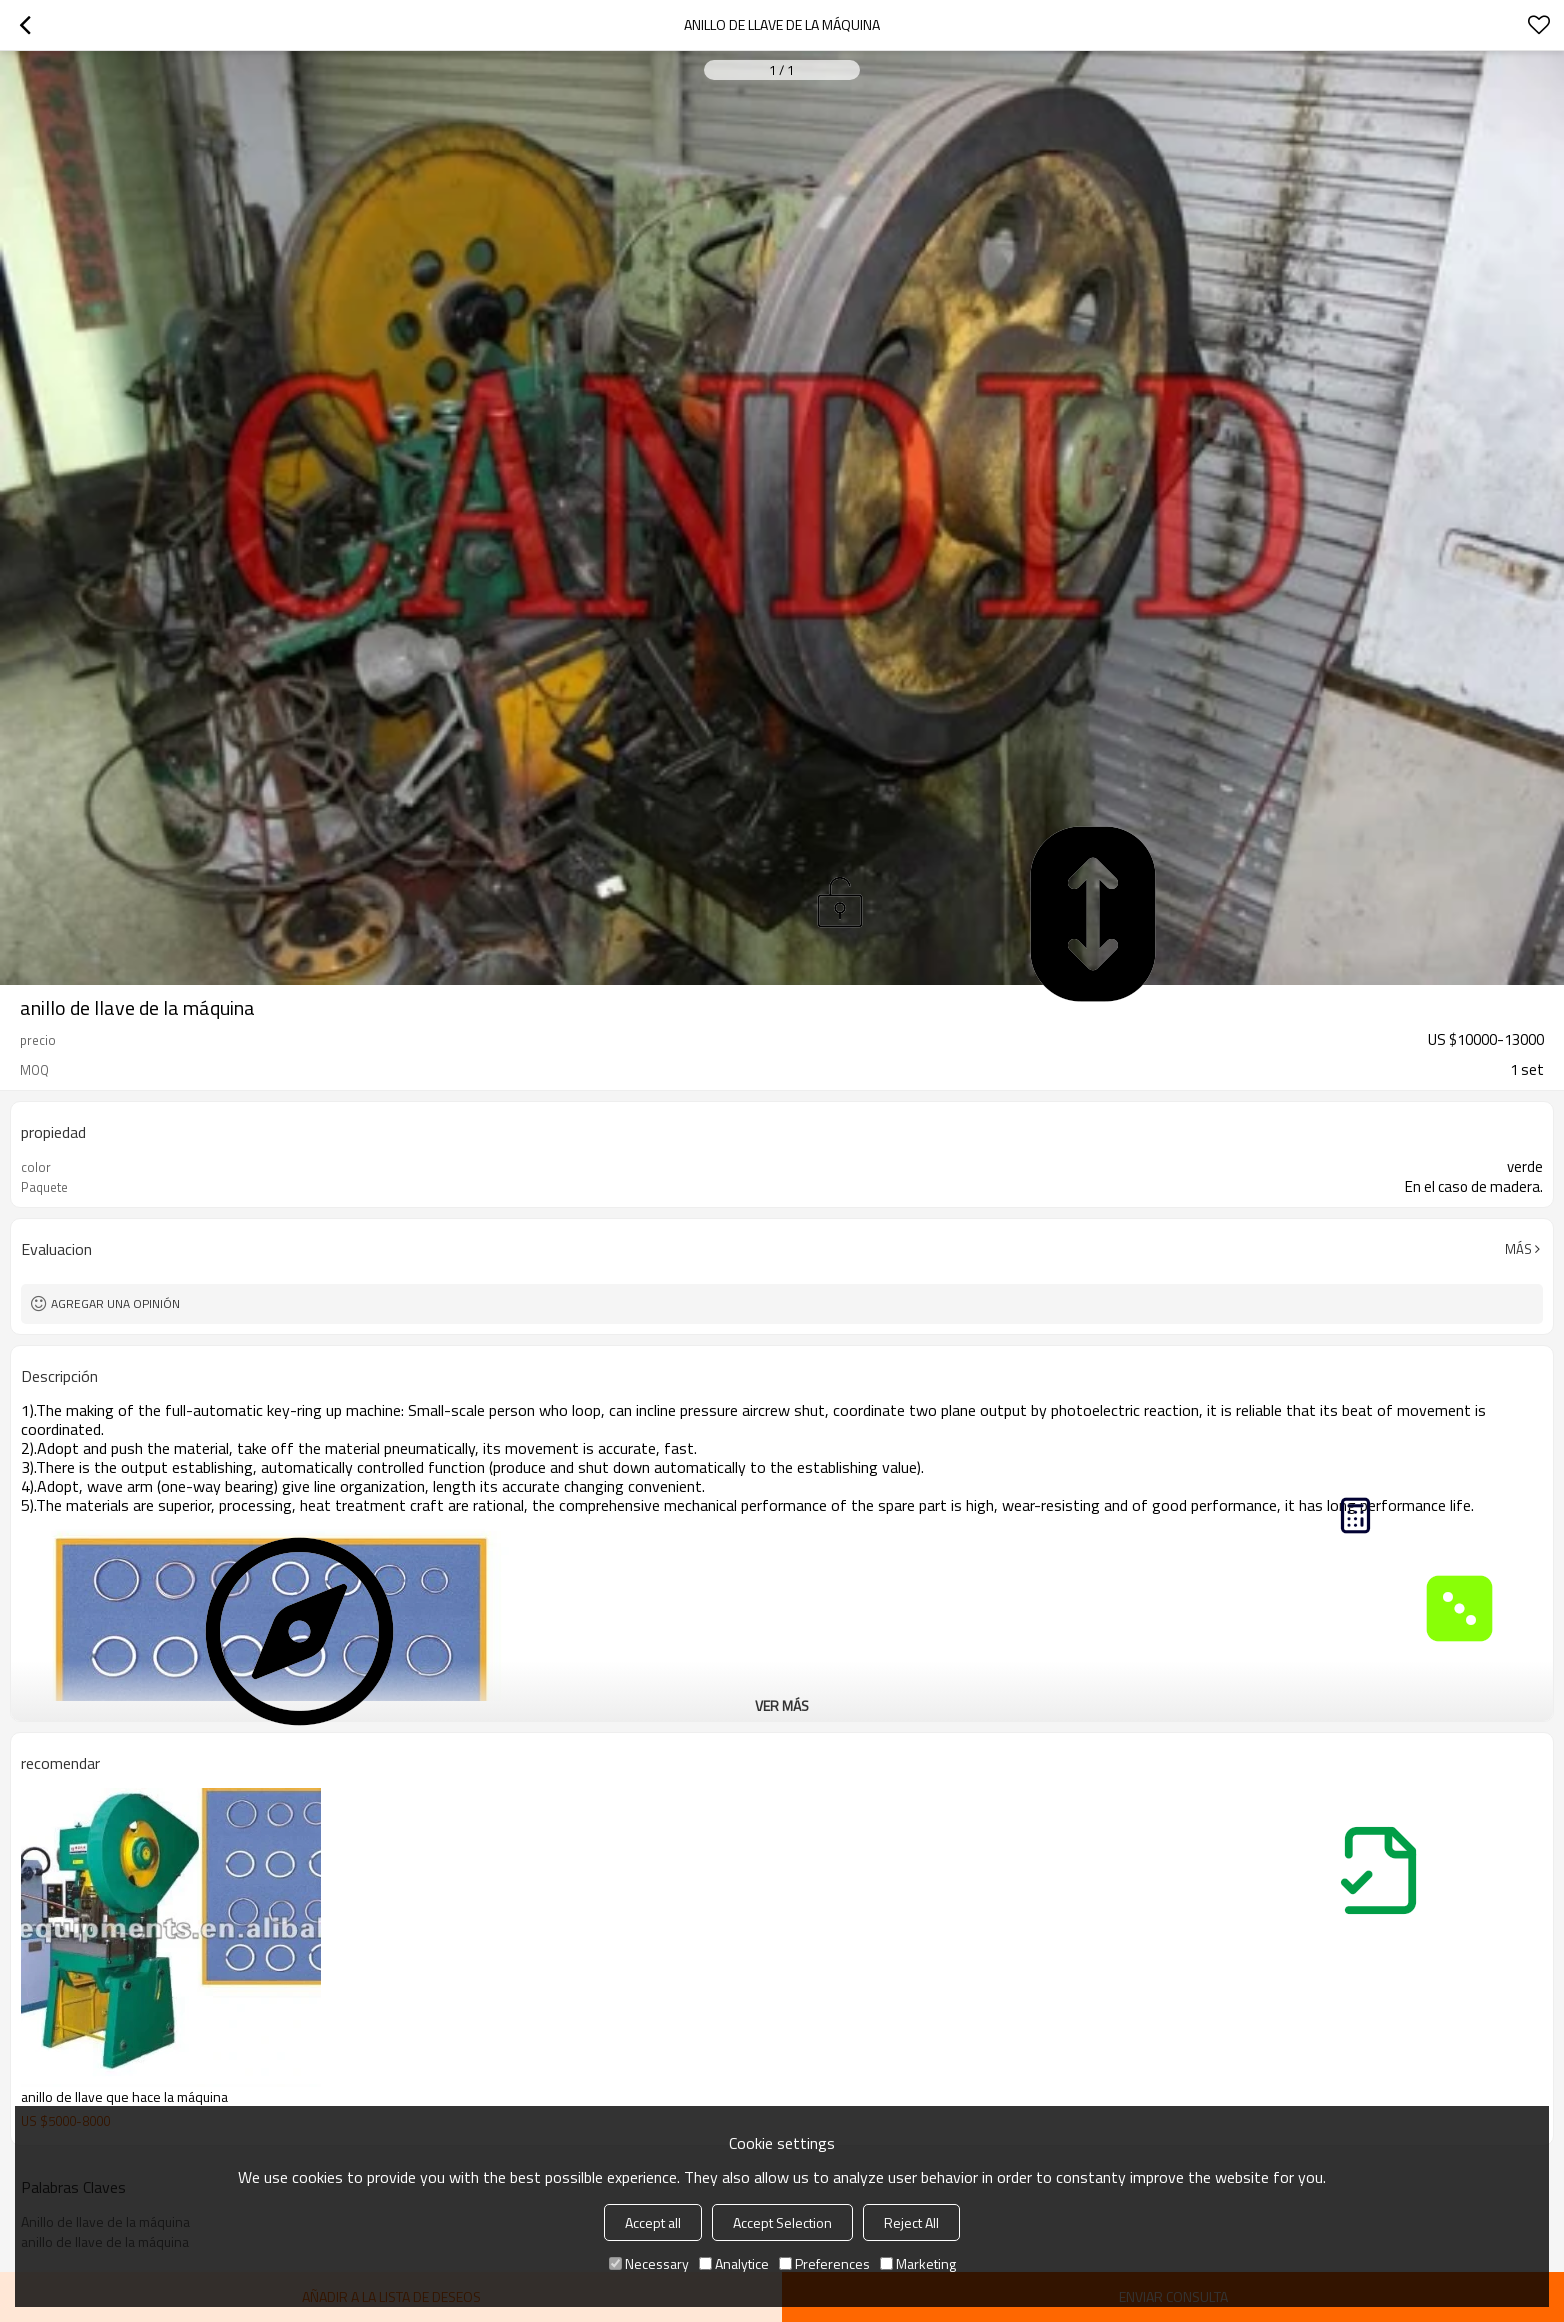 Image resolution: width=1564 pixels, height=2322 pixels. What do you see at coordinates (1459, 1608) in the screenshot?
I see `roll dice or generate random number` at bounding box center [1459, 1608].